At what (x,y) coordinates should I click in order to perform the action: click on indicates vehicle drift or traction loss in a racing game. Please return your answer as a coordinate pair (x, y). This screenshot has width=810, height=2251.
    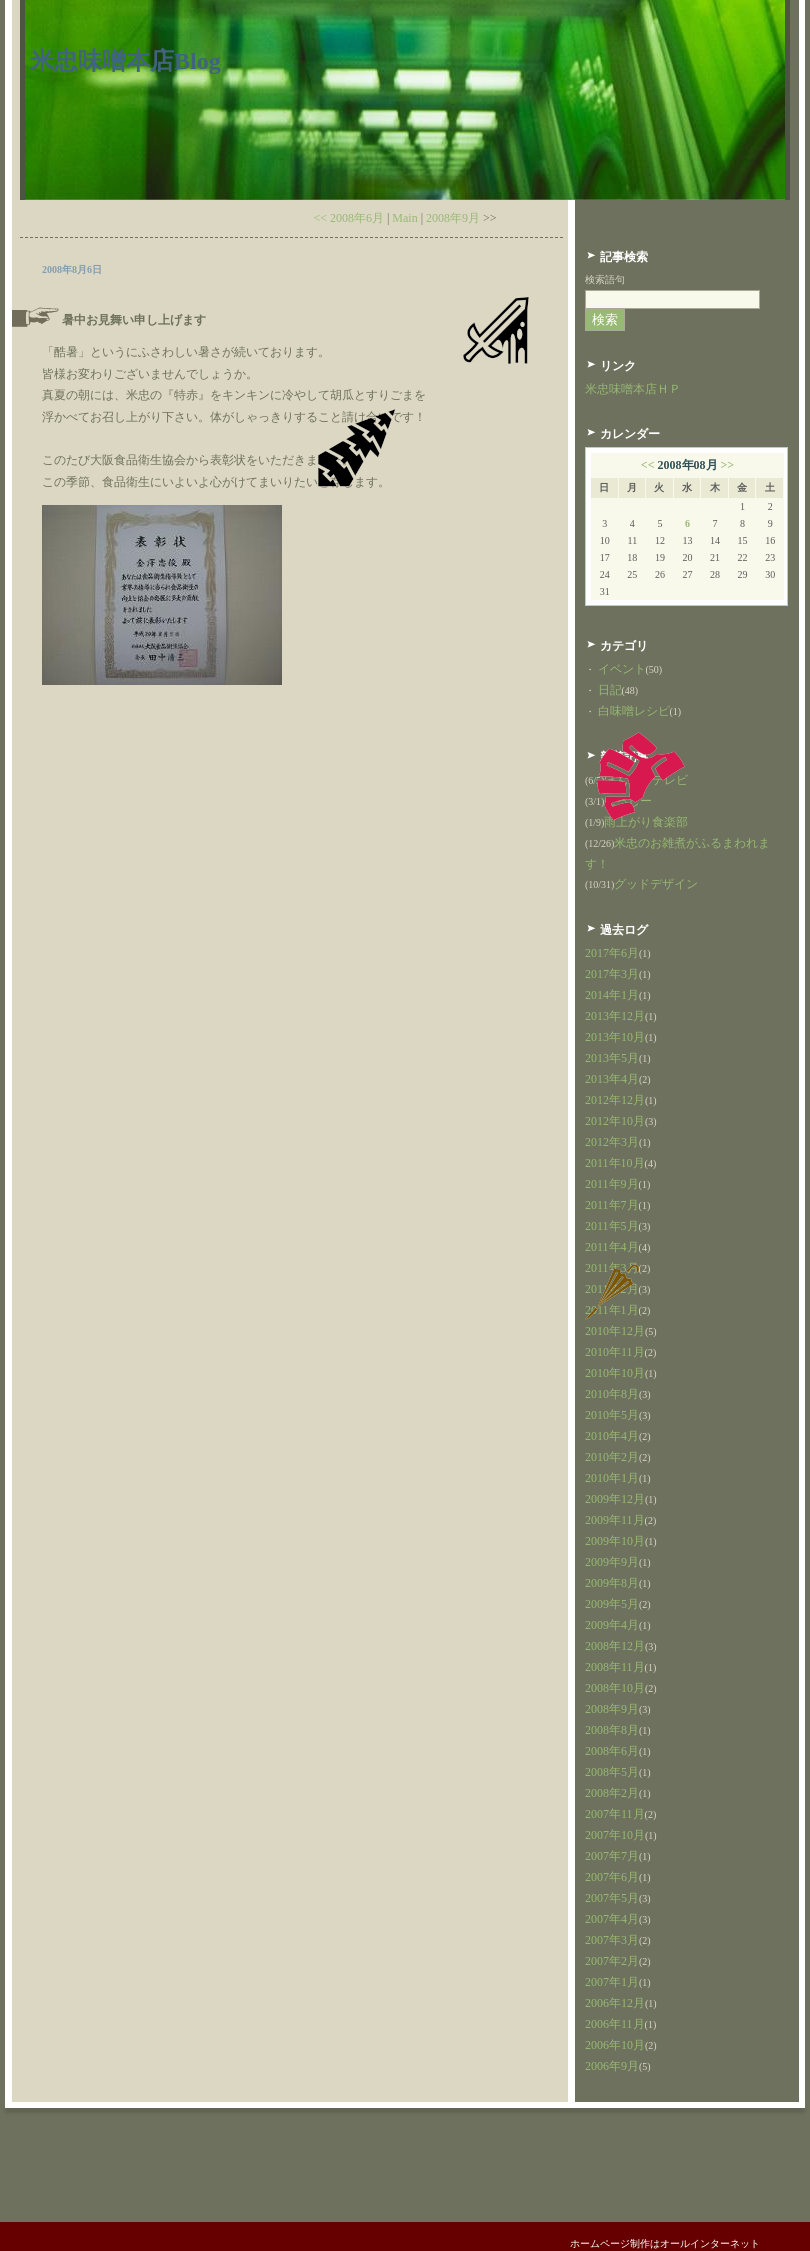
    Looking at the image, I should click on (356, 447).